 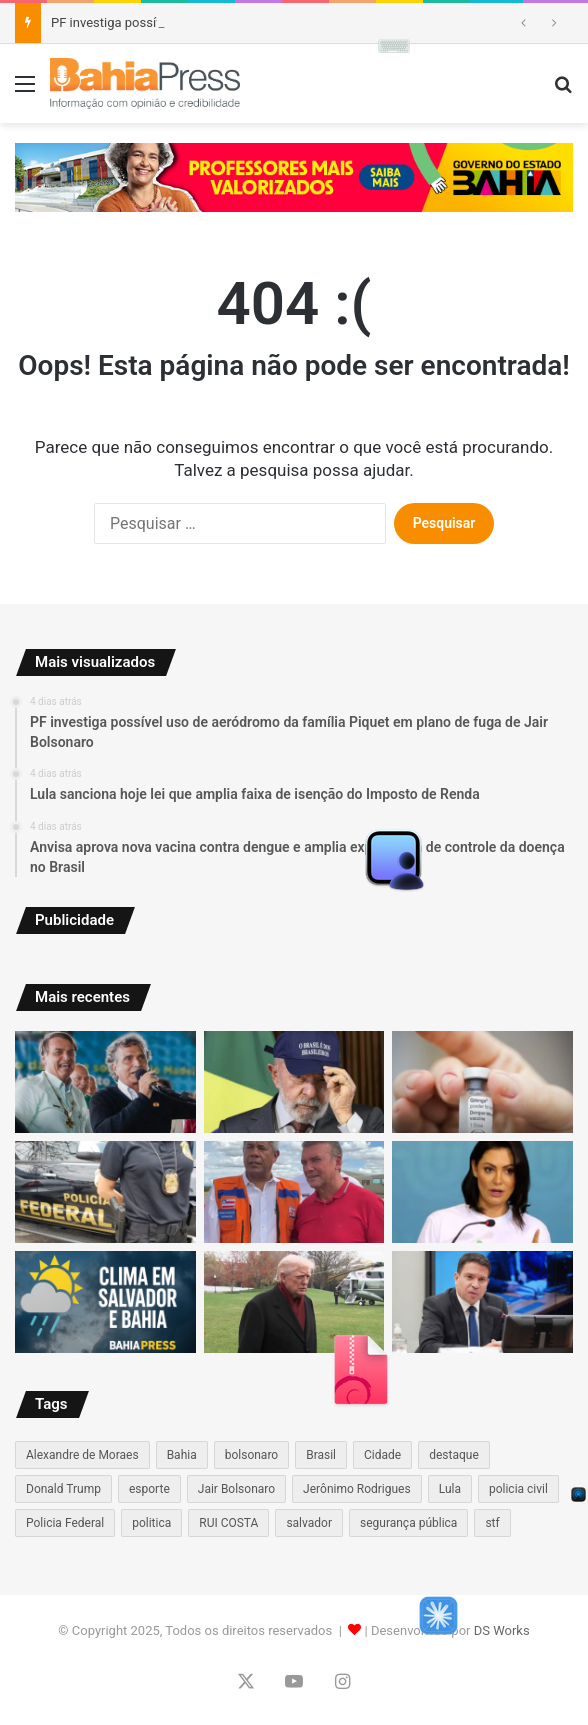 I want to click on a debian software package file, so click(x=361, y=1371).